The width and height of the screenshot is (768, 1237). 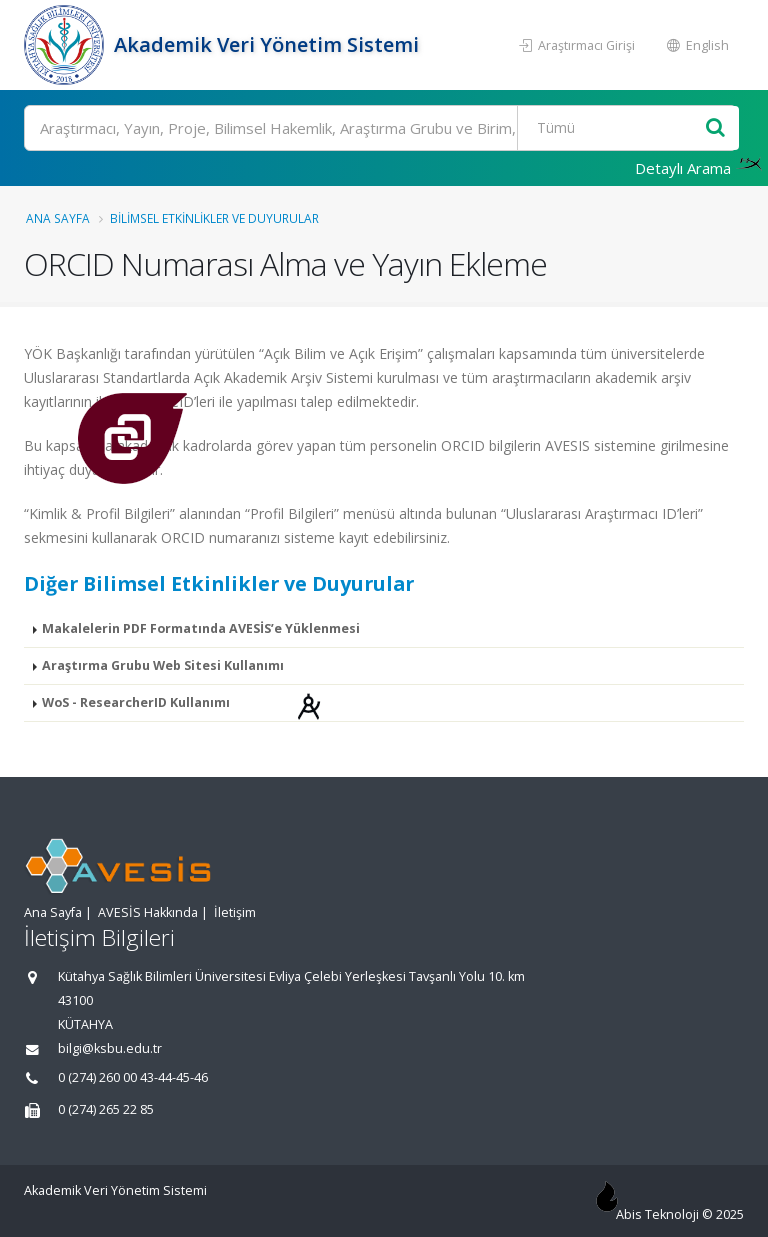 I want to click on HyperX brand logo, so click(x=749, y=164).